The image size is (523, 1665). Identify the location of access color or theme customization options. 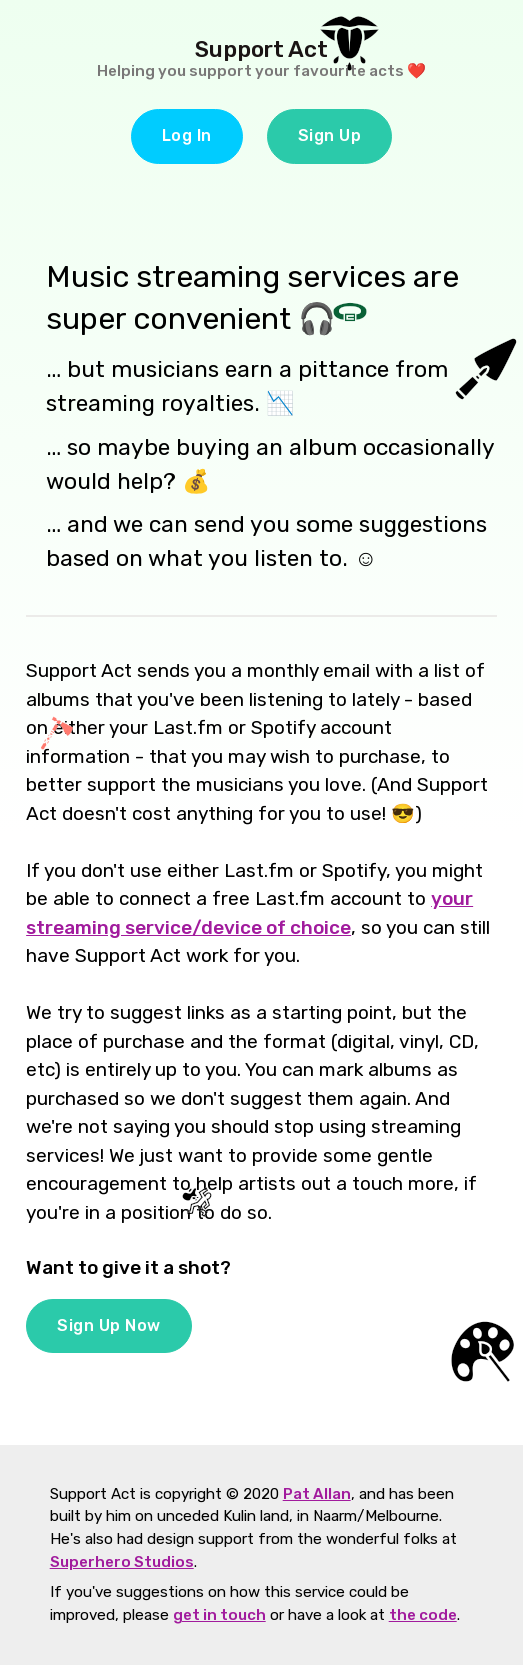
(482, 1351).